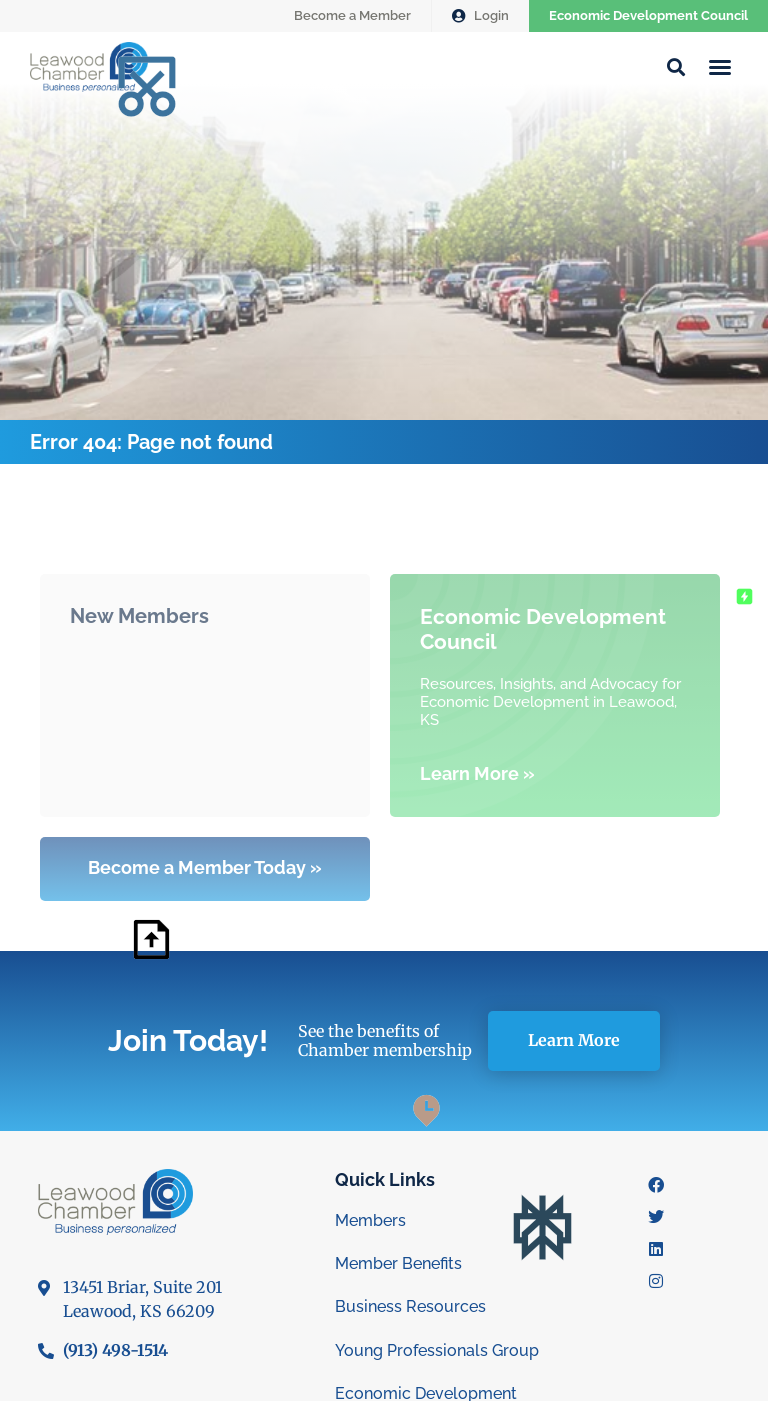 The width and height of the screenshot is (768, 1401). Describe the element at coordinates (147, 85) in the screenshot. I see `capture a screenshot` at that location.